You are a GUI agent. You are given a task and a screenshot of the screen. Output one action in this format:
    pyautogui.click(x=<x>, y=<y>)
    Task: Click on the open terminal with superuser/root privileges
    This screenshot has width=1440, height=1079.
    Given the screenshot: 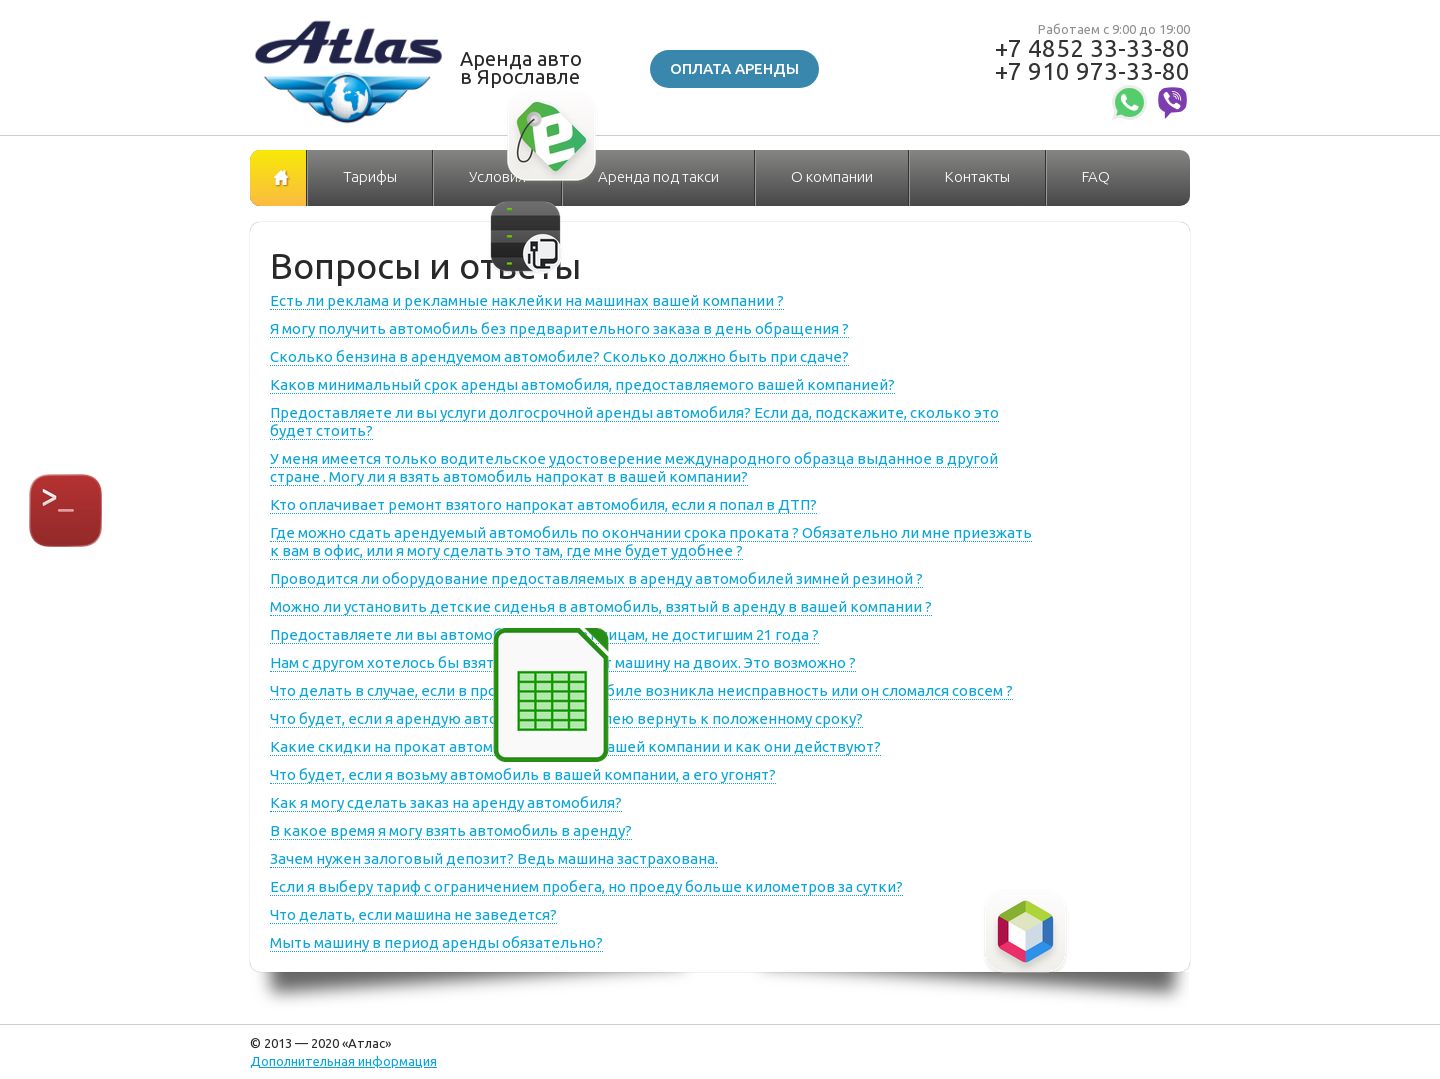 What is the action you would take?
    pyautogui.click(x=65, y=510)
    